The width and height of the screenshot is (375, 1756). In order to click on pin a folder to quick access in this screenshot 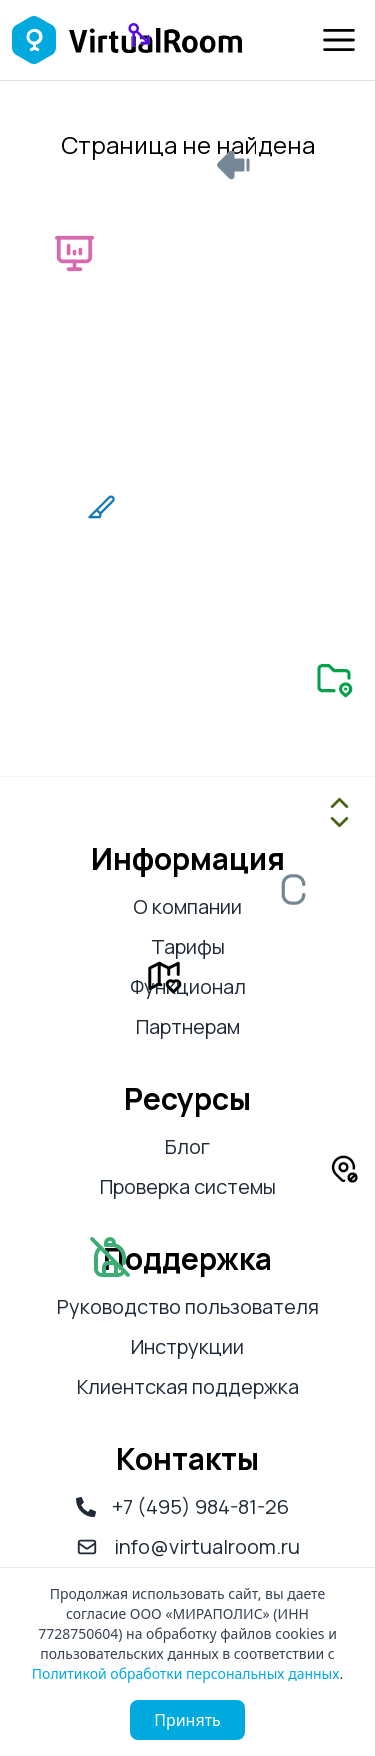, I will do `click(334, 679)`.